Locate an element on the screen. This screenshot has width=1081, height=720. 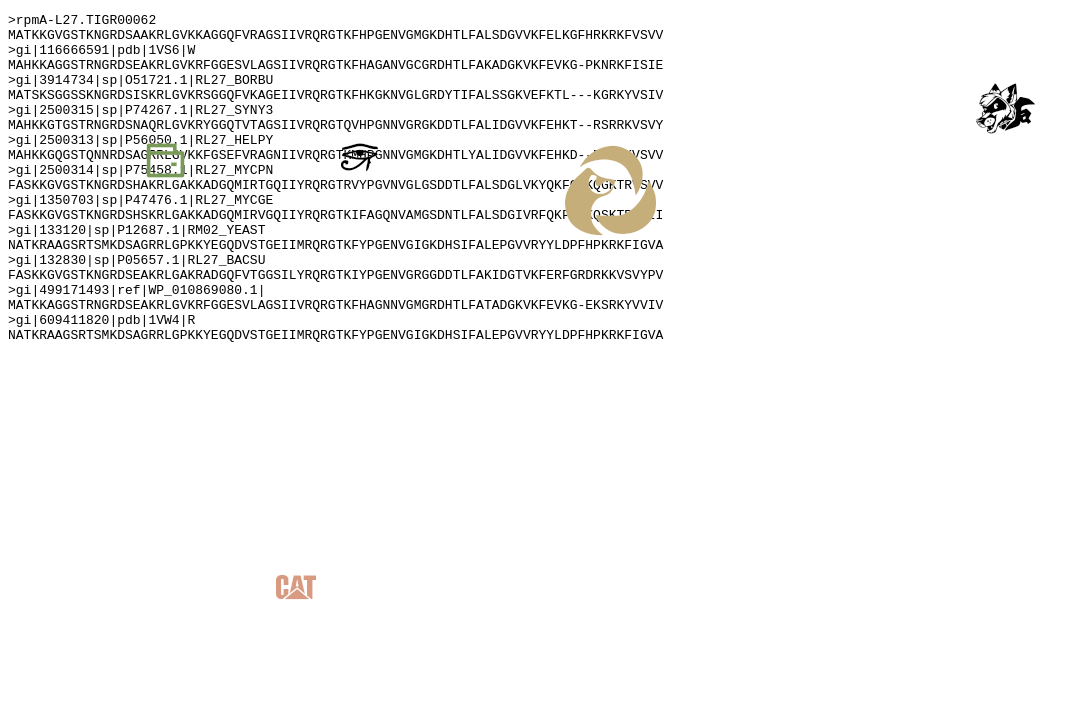
visit furaffinity website is located at coordinates (1005, 108).